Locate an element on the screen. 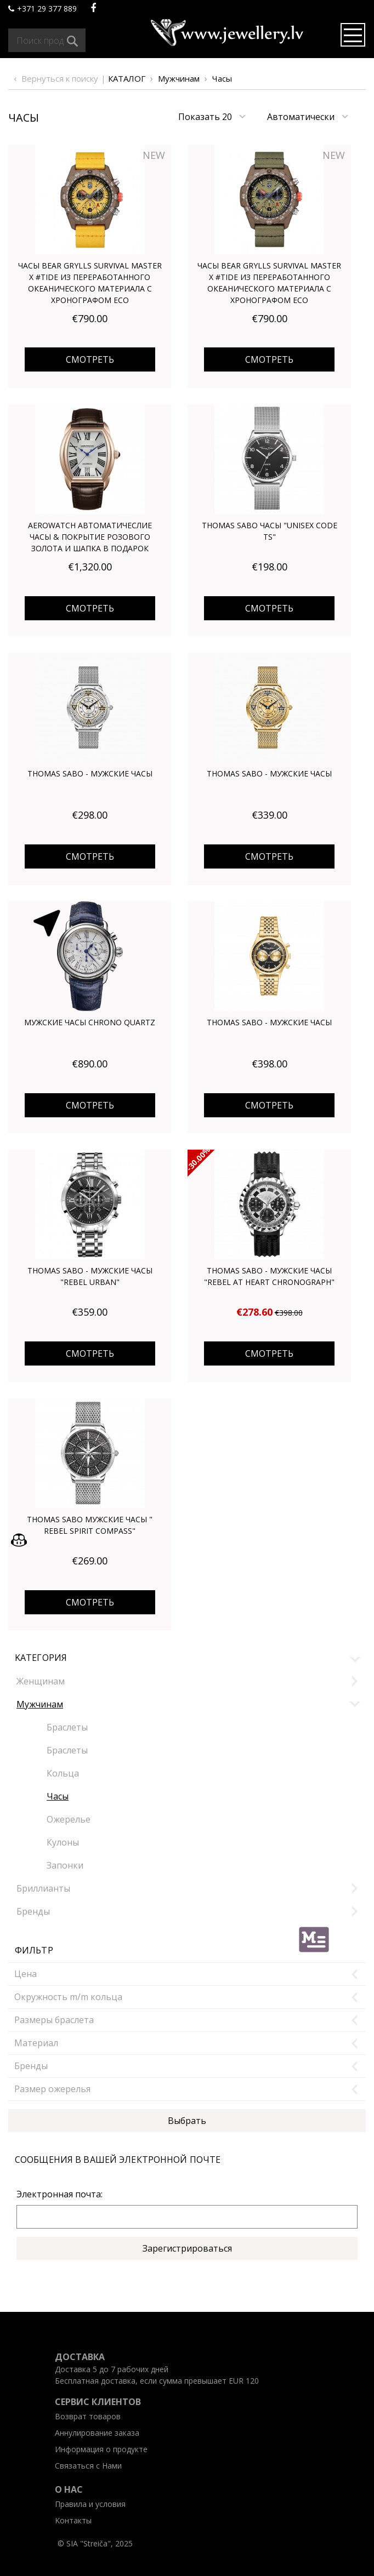  open article on Medium is located at coordinates (314, 1939).